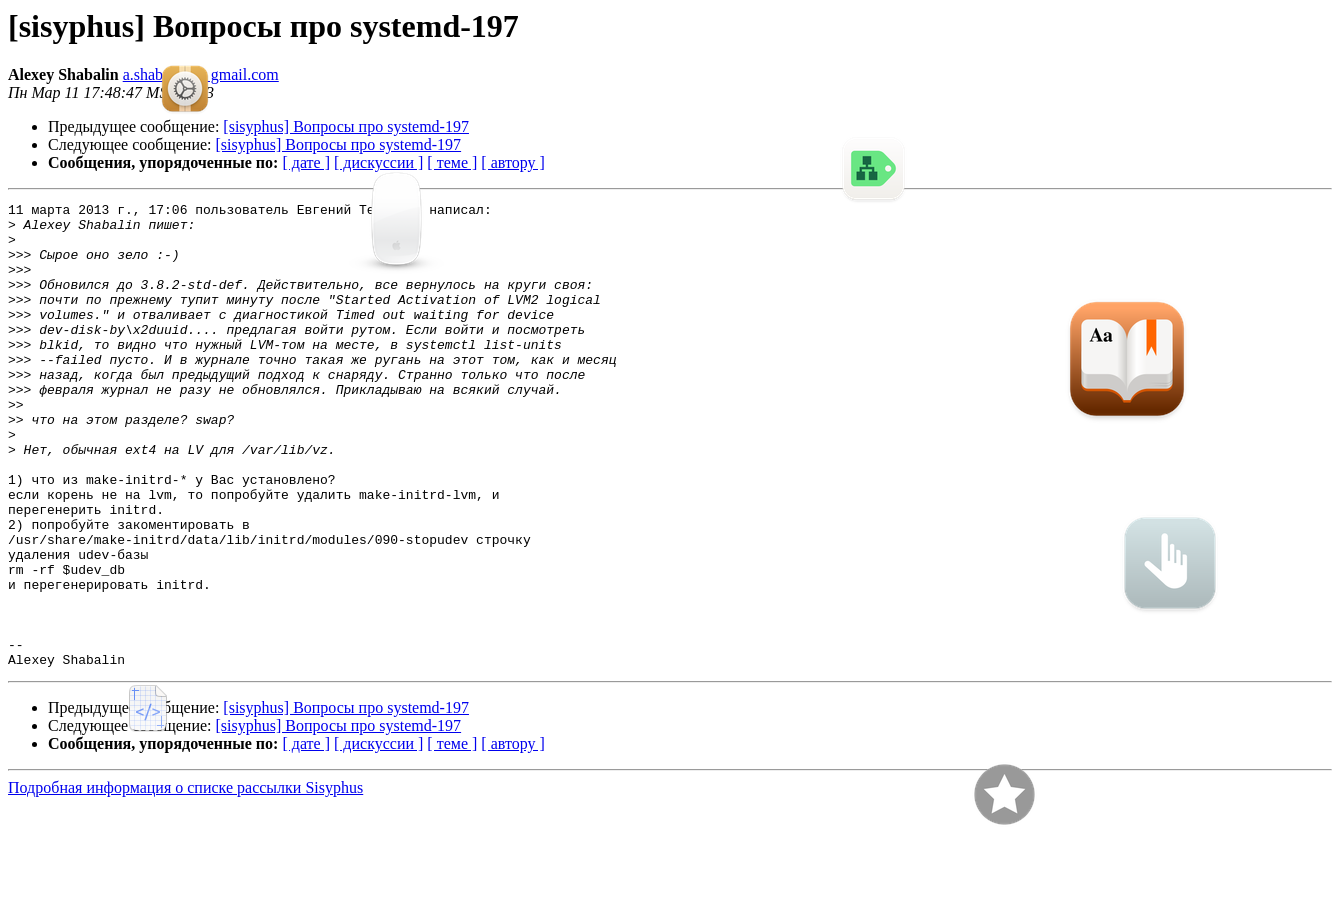 The height and width of the screenshot is (898, 1340). What do you see at coordinates (148, 708) in the screenshot?
I see `an html template file` at bounding box center [148, 708].